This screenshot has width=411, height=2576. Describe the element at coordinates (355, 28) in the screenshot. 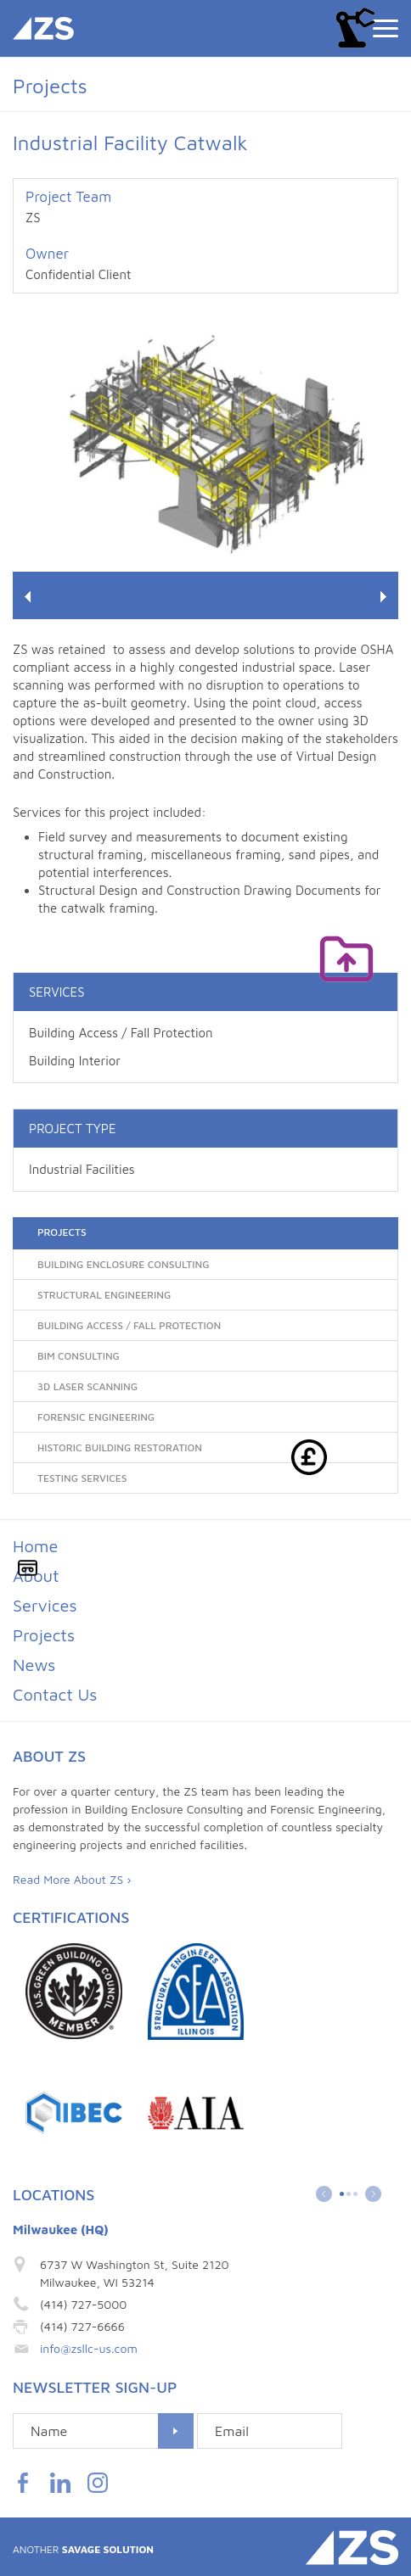

I see `access manufacturing or automation settings` at that location.